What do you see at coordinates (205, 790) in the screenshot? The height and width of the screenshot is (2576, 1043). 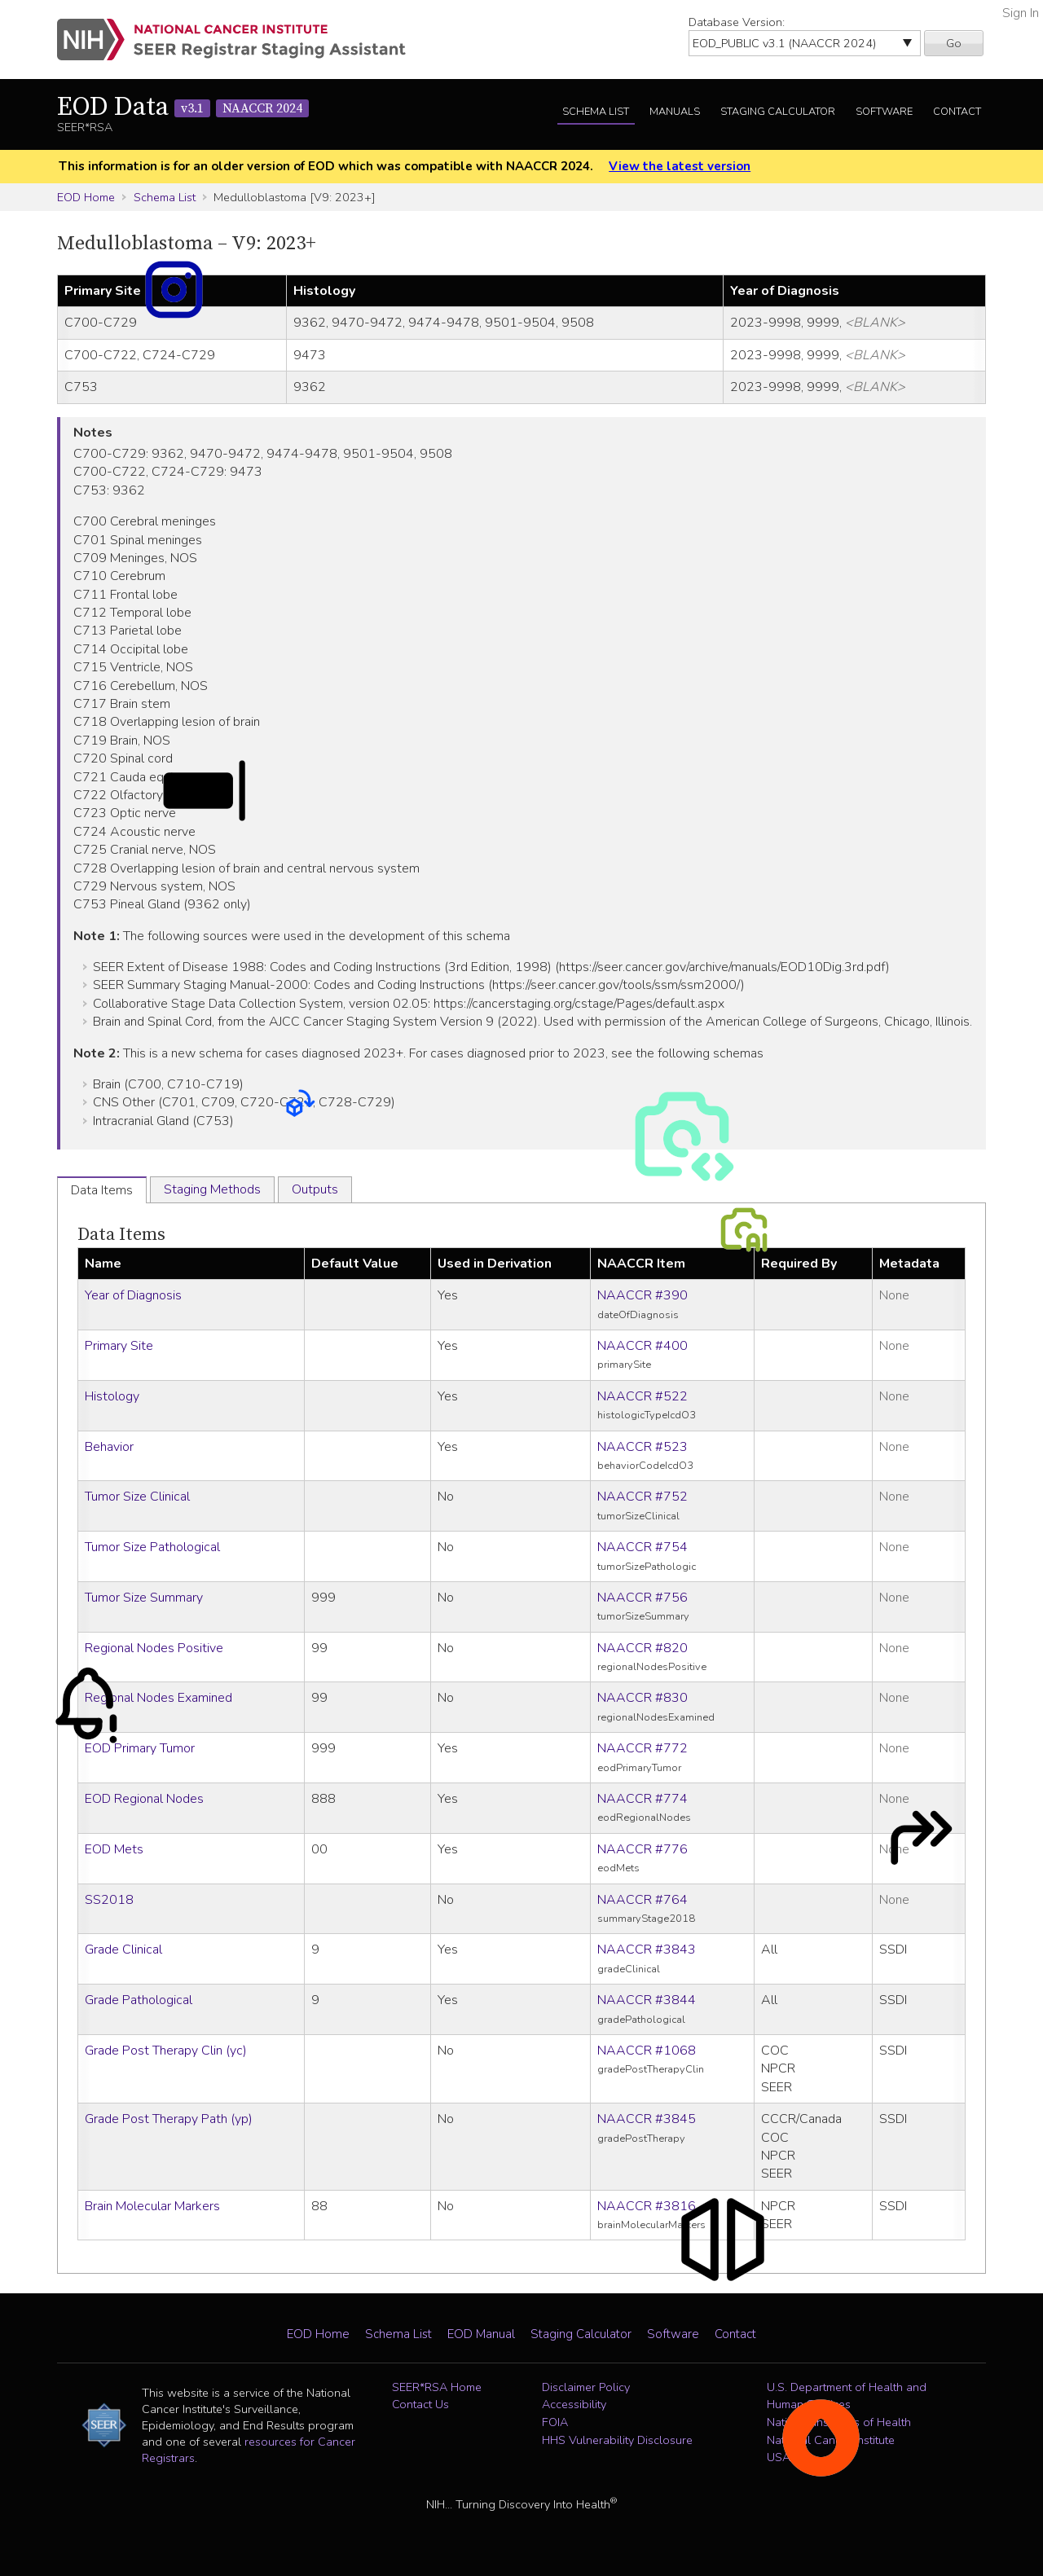 I see `align content to the right` at bounding box center [205, 790].